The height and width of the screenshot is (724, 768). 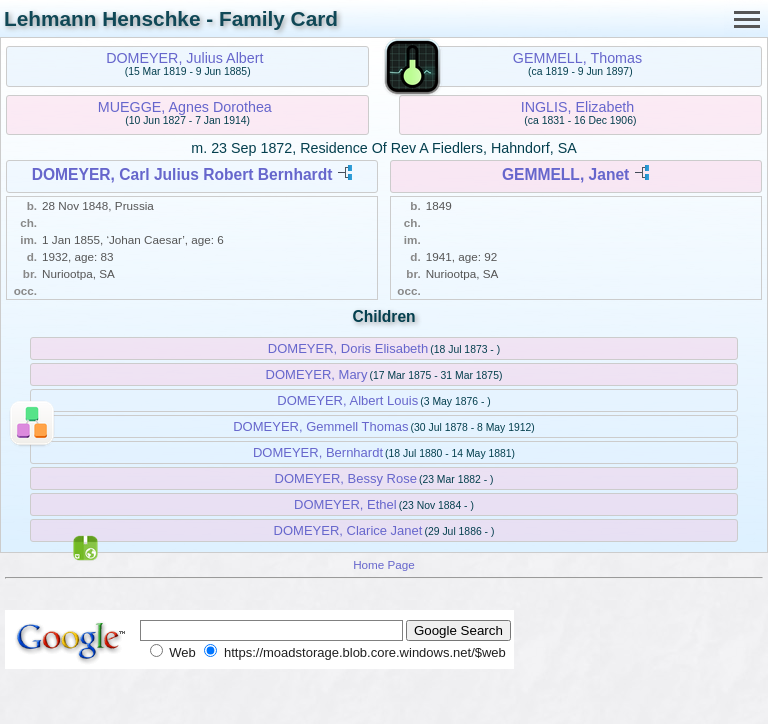 I want to click on manage software package sources and repositories, so click(x=85, y=548).